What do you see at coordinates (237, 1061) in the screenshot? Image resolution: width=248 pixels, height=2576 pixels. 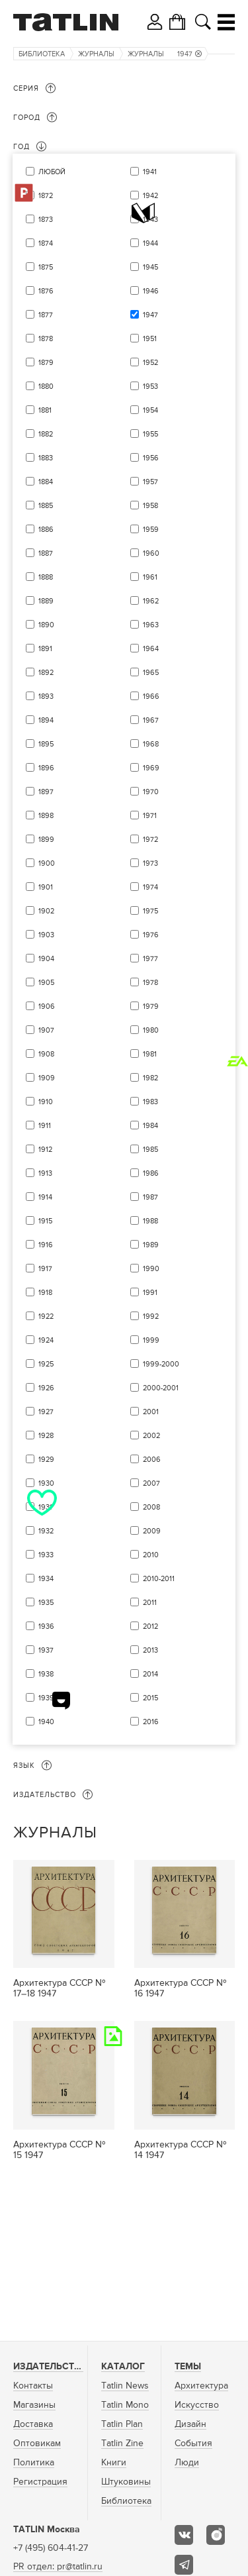 I see `electronic arts company logo` at bounding box center [237, 1061].